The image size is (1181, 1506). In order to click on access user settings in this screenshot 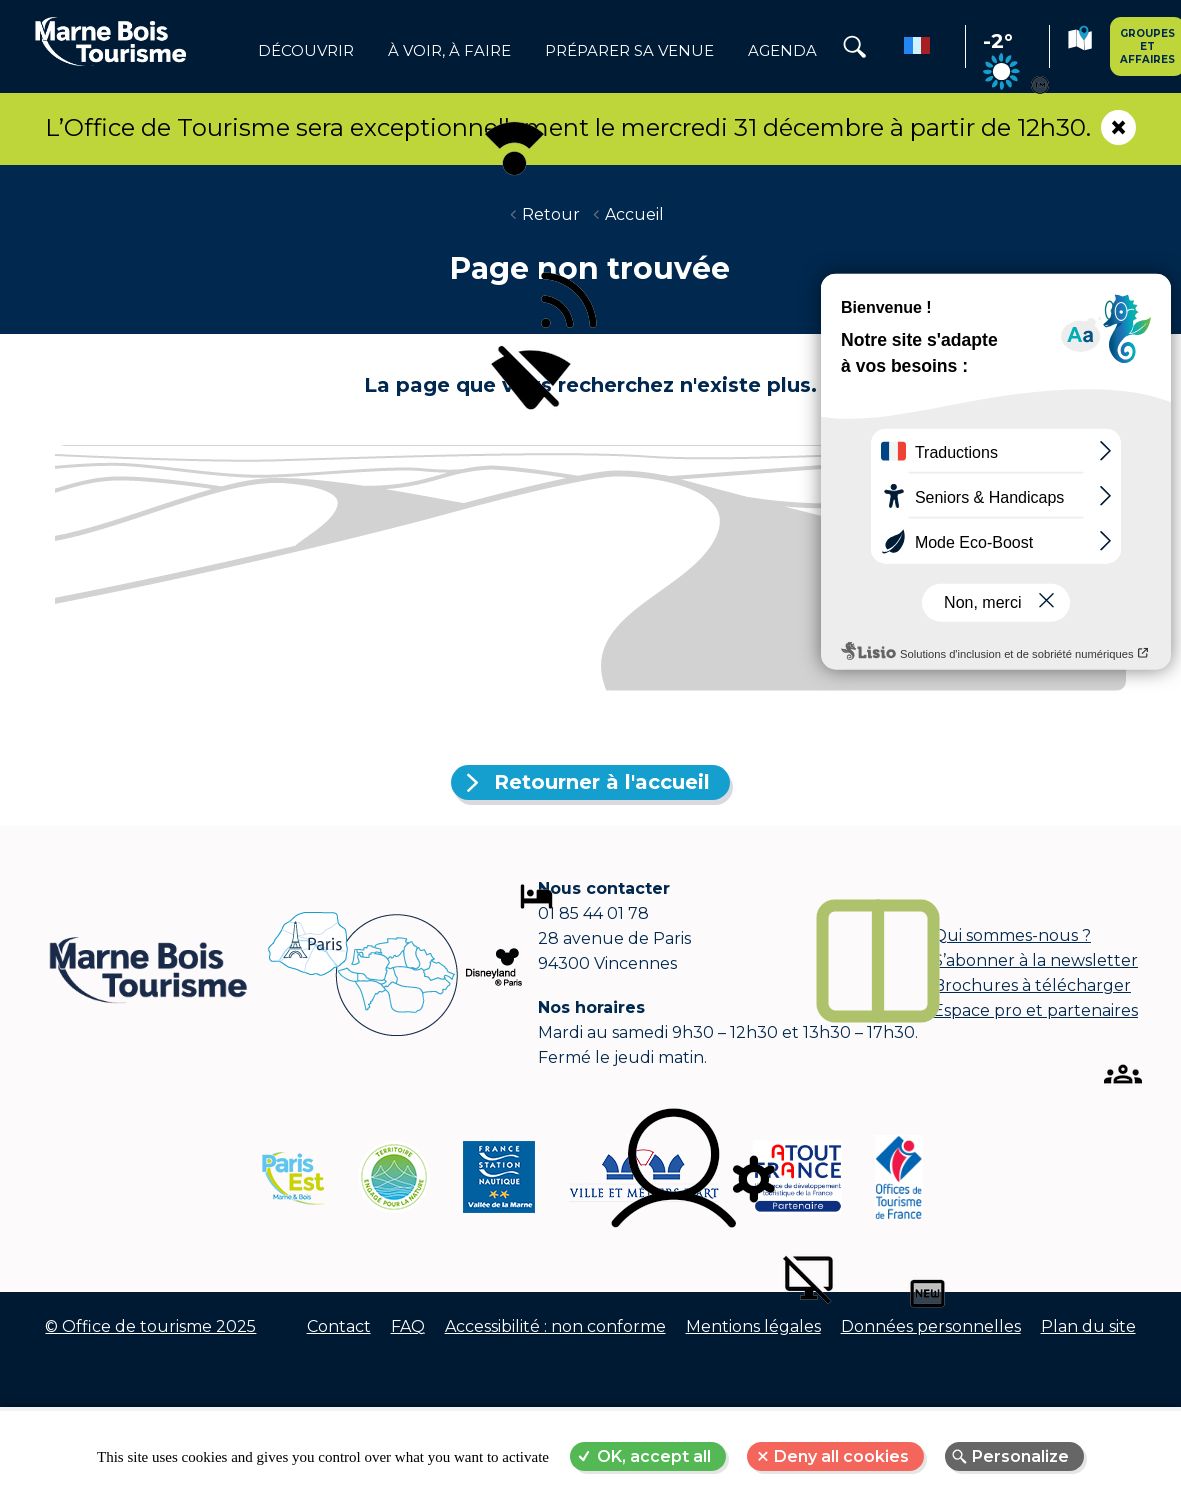, I will do `click(687, 1173)`.